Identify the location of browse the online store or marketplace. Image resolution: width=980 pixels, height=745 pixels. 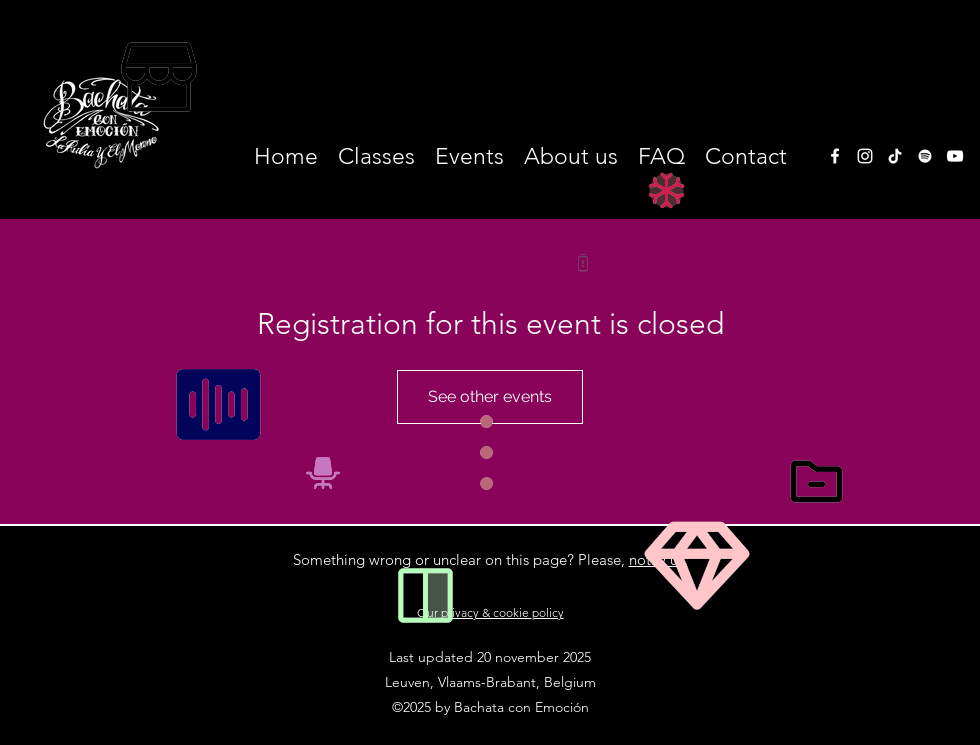
(159, 77).